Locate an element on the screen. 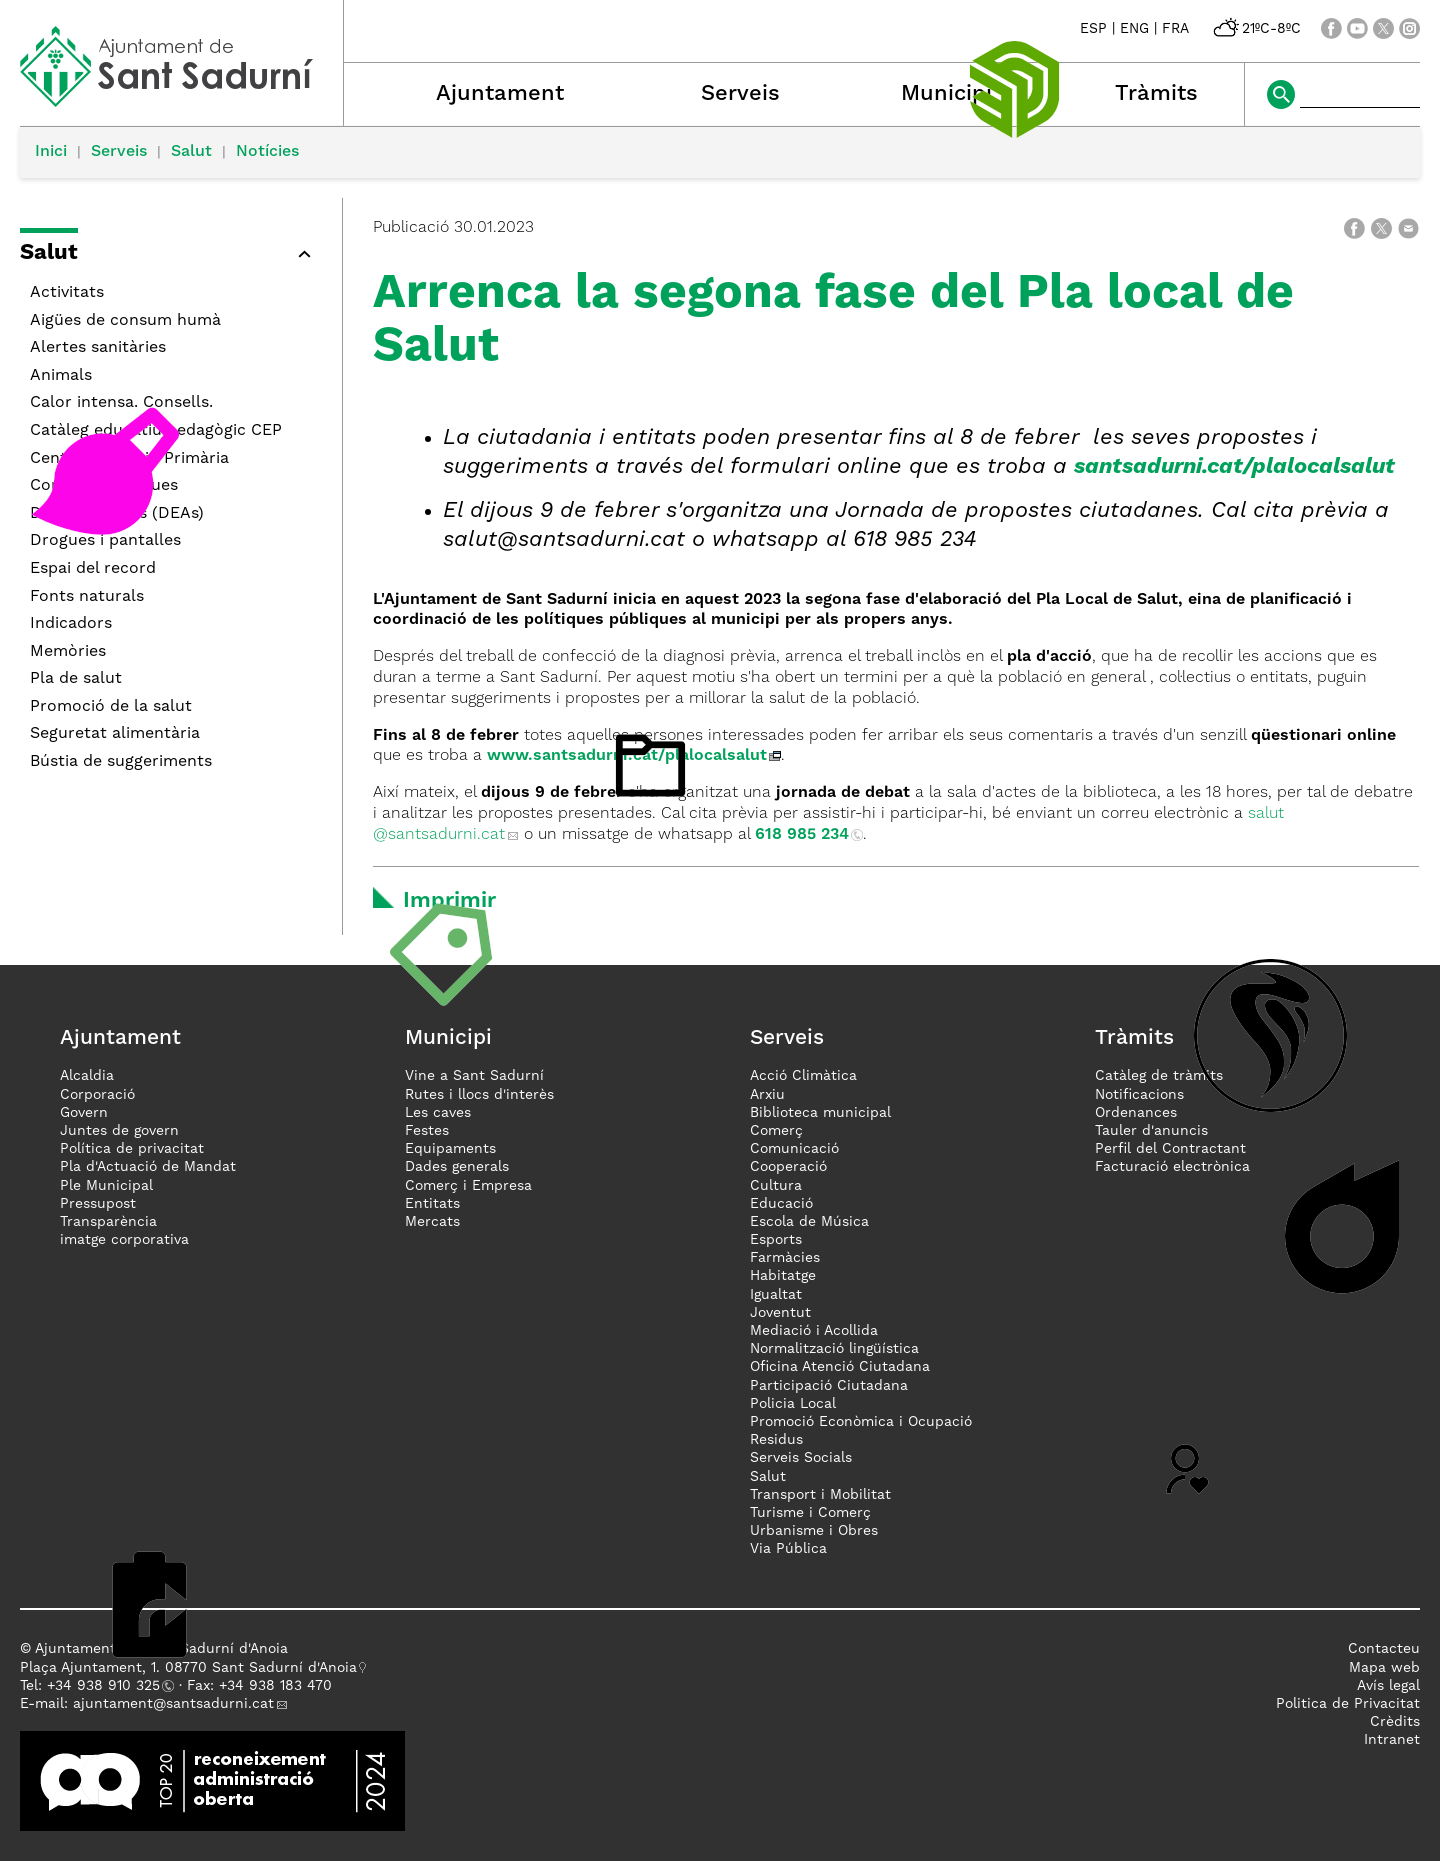 The image size is (1440, 1861). view or apply a price tag to an item is located at coordinates (442, 952).